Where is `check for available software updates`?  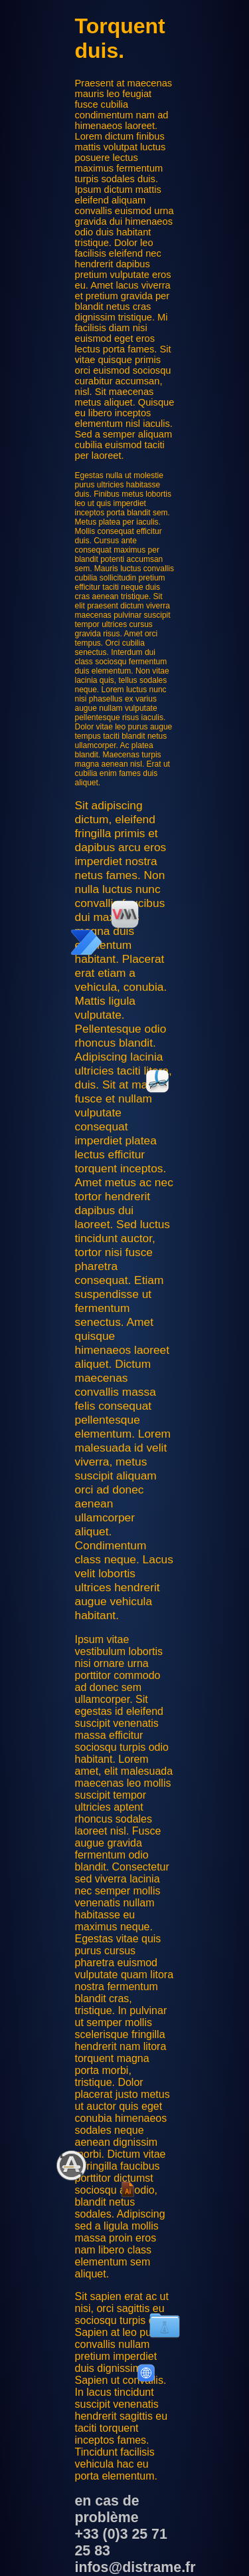
check for available software updates is located at coordinates (71, 2165).